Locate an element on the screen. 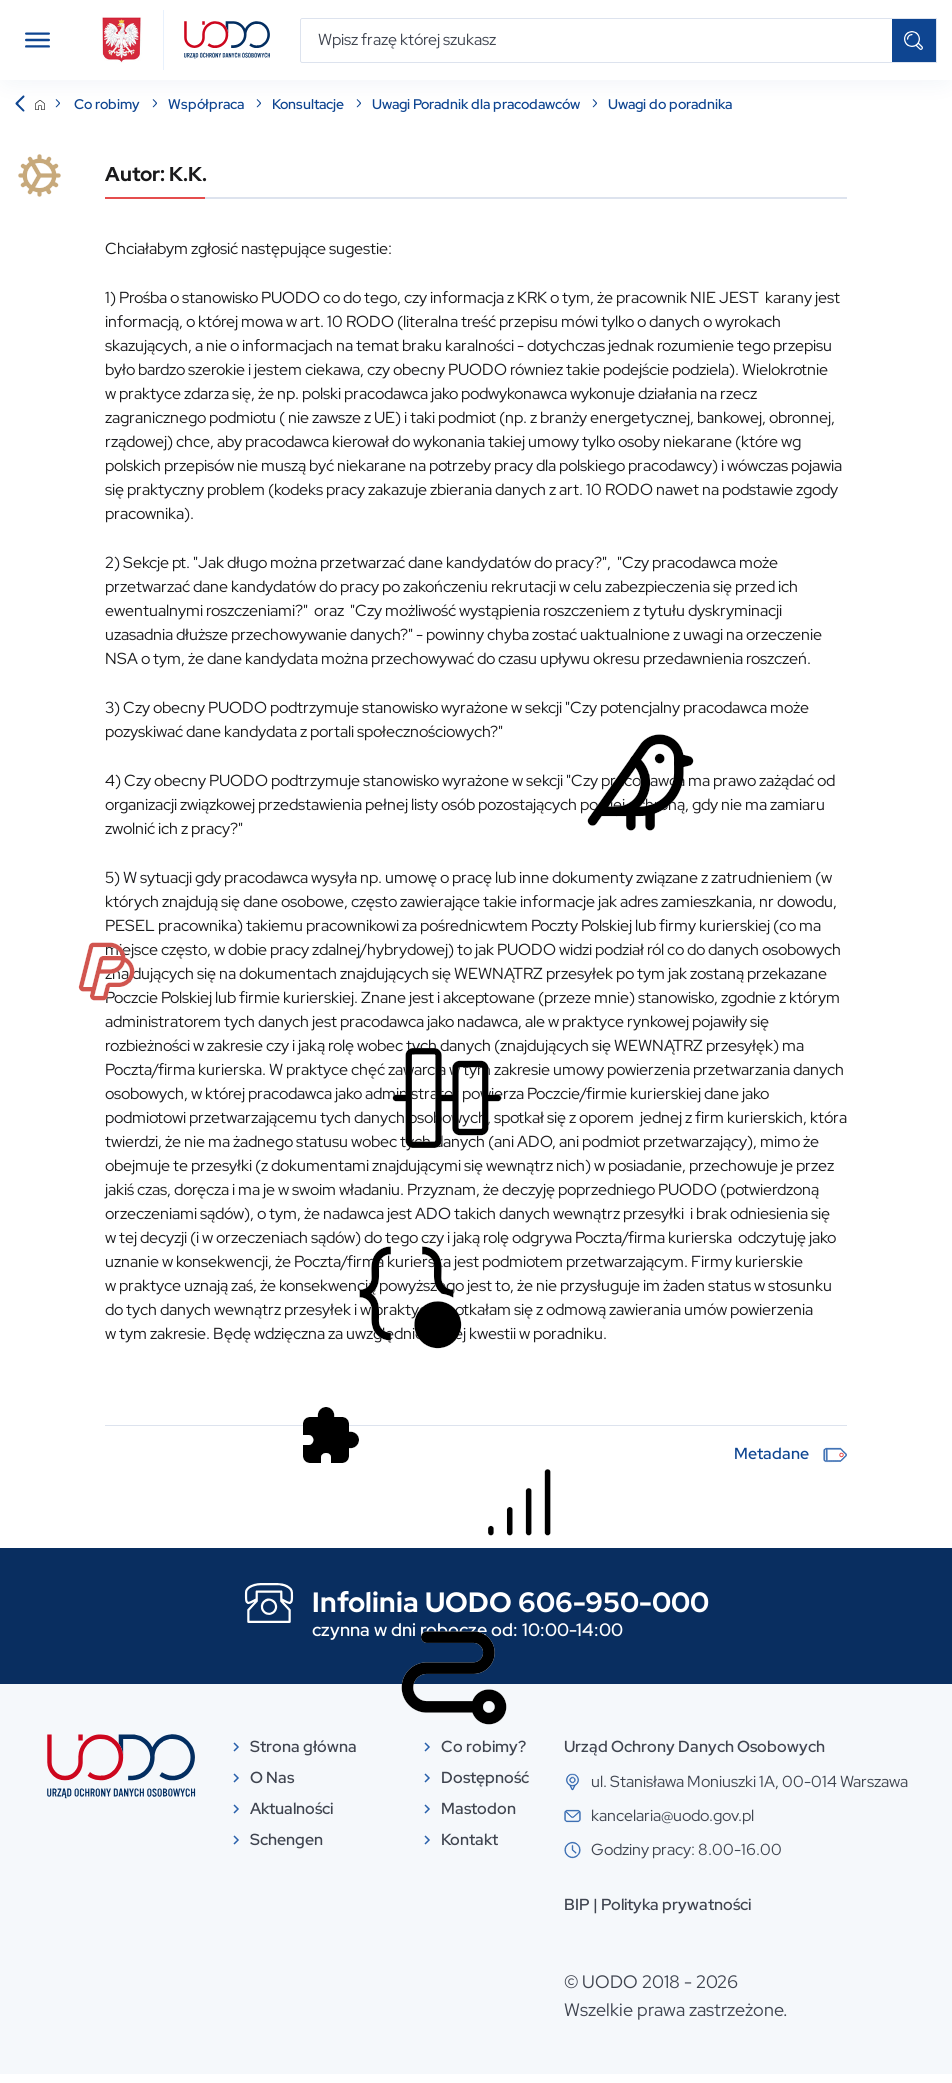 The width and height of the screenshot is (952, 2083). pay with PayPal is located at coordinates (105, 971).